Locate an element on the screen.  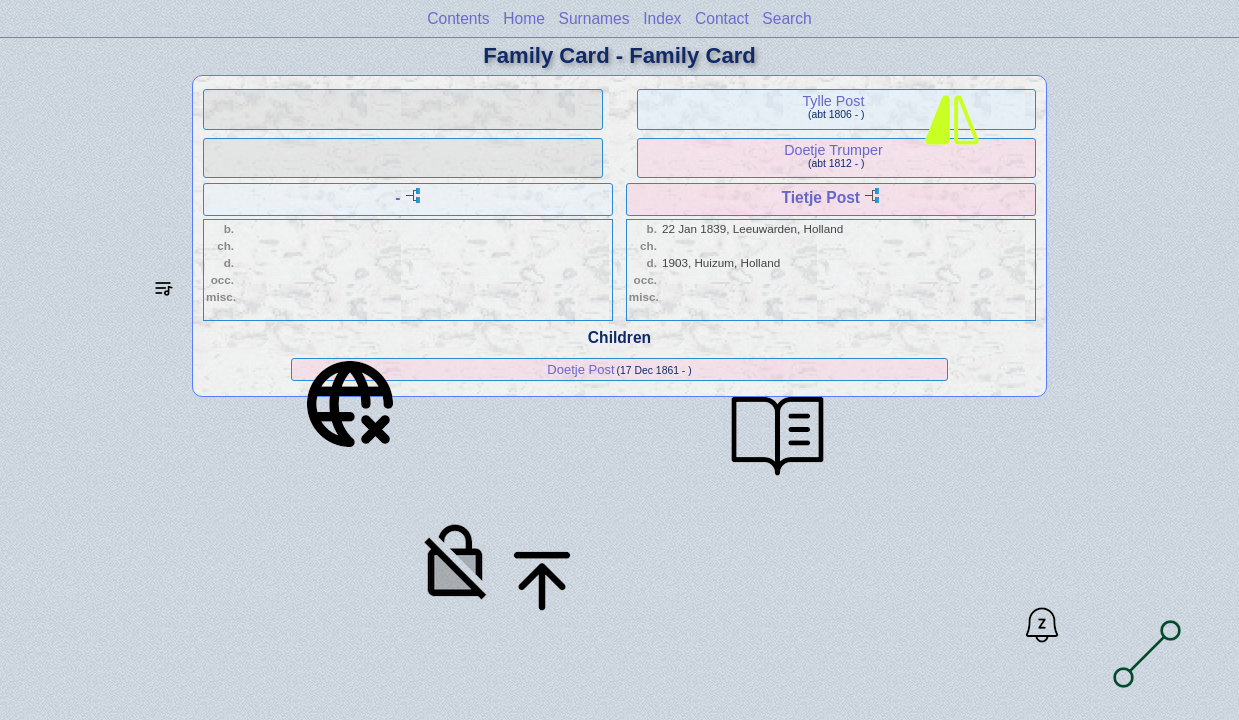
flip image horizontally is located at coordinates (952, 122).